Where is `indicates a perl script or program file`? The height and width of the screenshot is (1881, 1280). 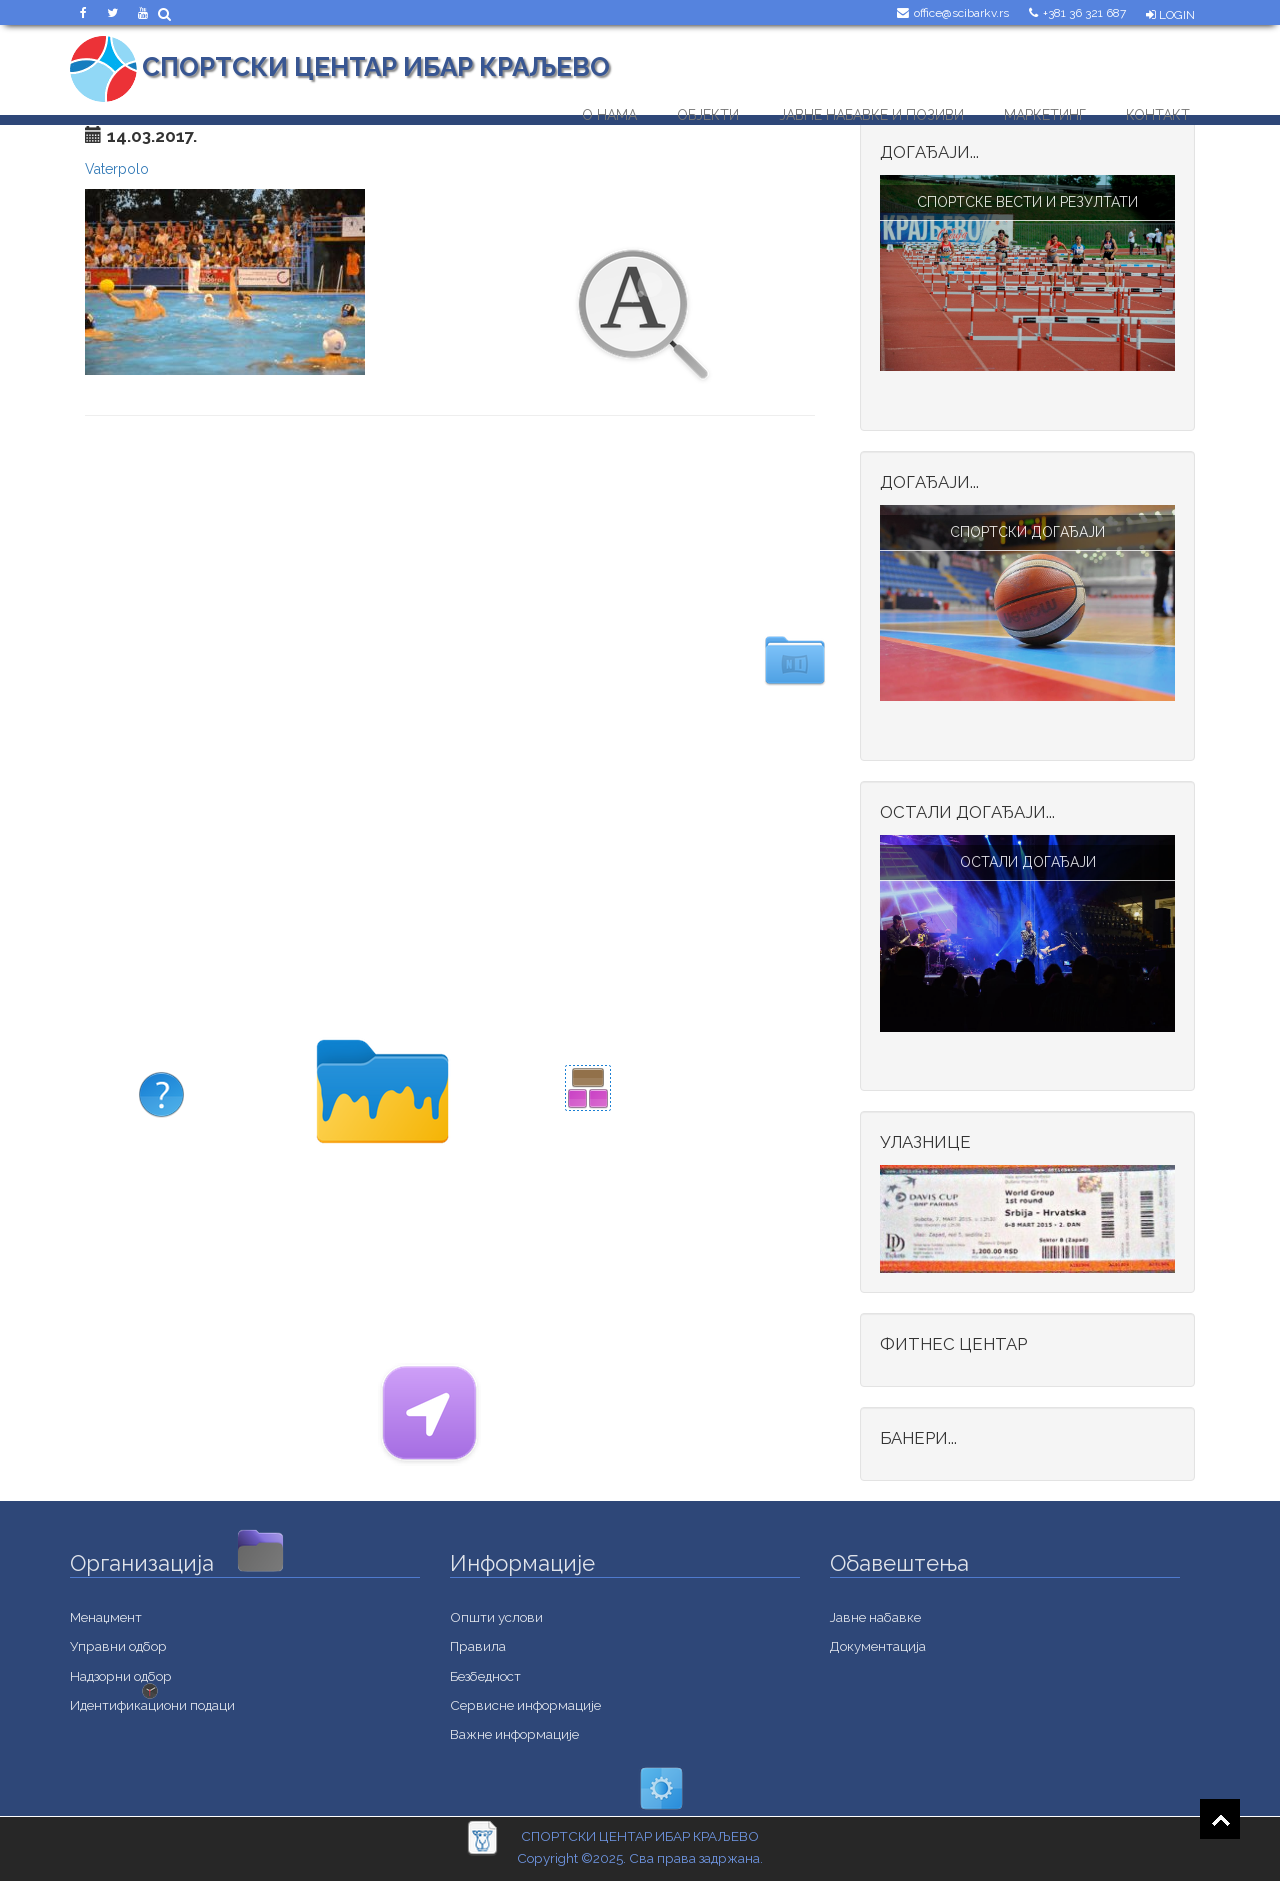 indicates a perl script or program file is located at coordinates (482, 1837).